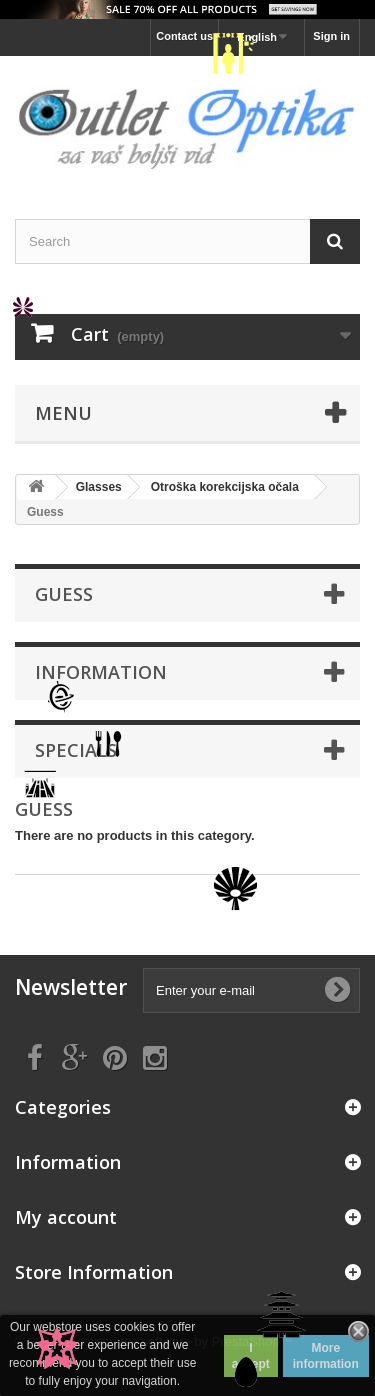 This screenshot has height=1396, width=375. What do you see at coordinates (57, 1348) in the screenshot?
I see `decorative emblem or badge element` at bounding box center [57, 1348].